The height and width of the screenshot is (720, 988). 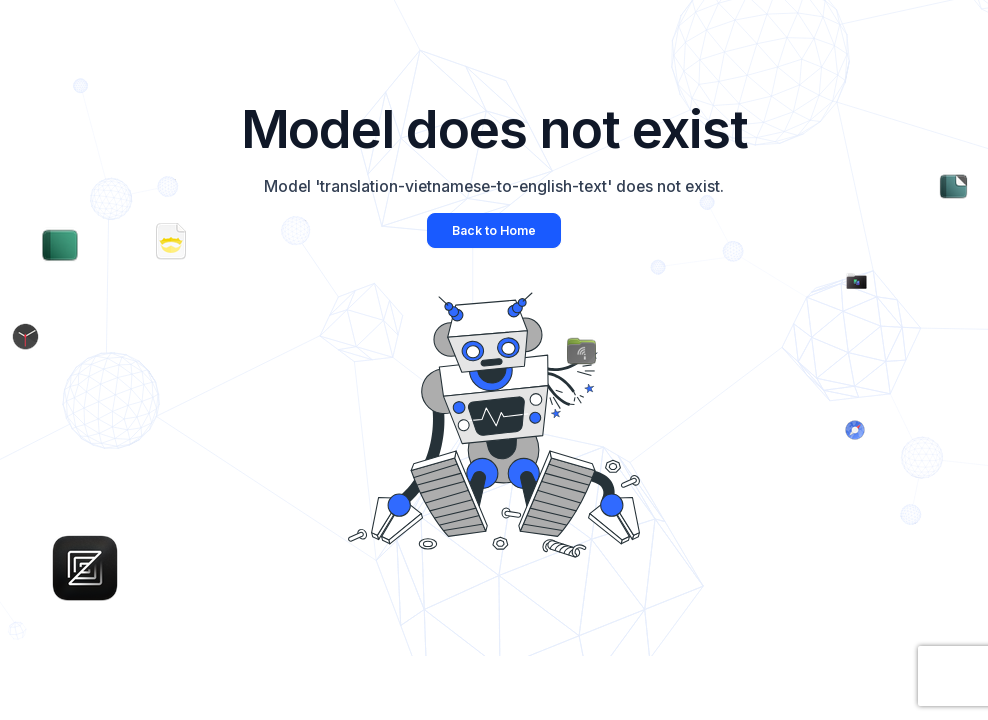 What do you see at coordinates (856, 281) in the screenshot?
I see `open folder containing JetBrains Code With Me projects` at bounding box center [856, 281].